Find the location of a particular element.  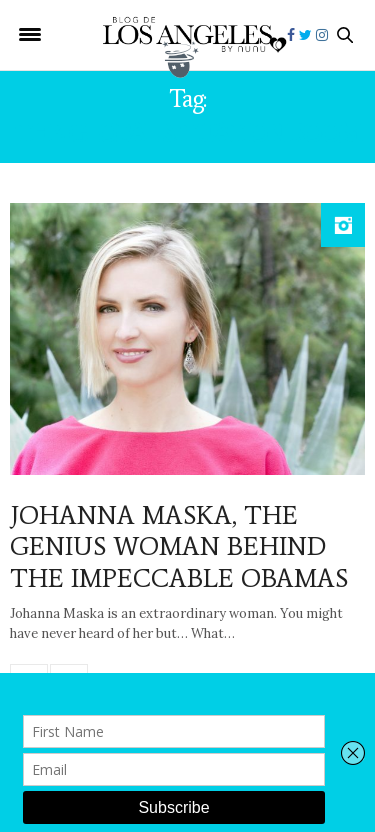

favorite or like a game item is located at coordinates (278, 45).